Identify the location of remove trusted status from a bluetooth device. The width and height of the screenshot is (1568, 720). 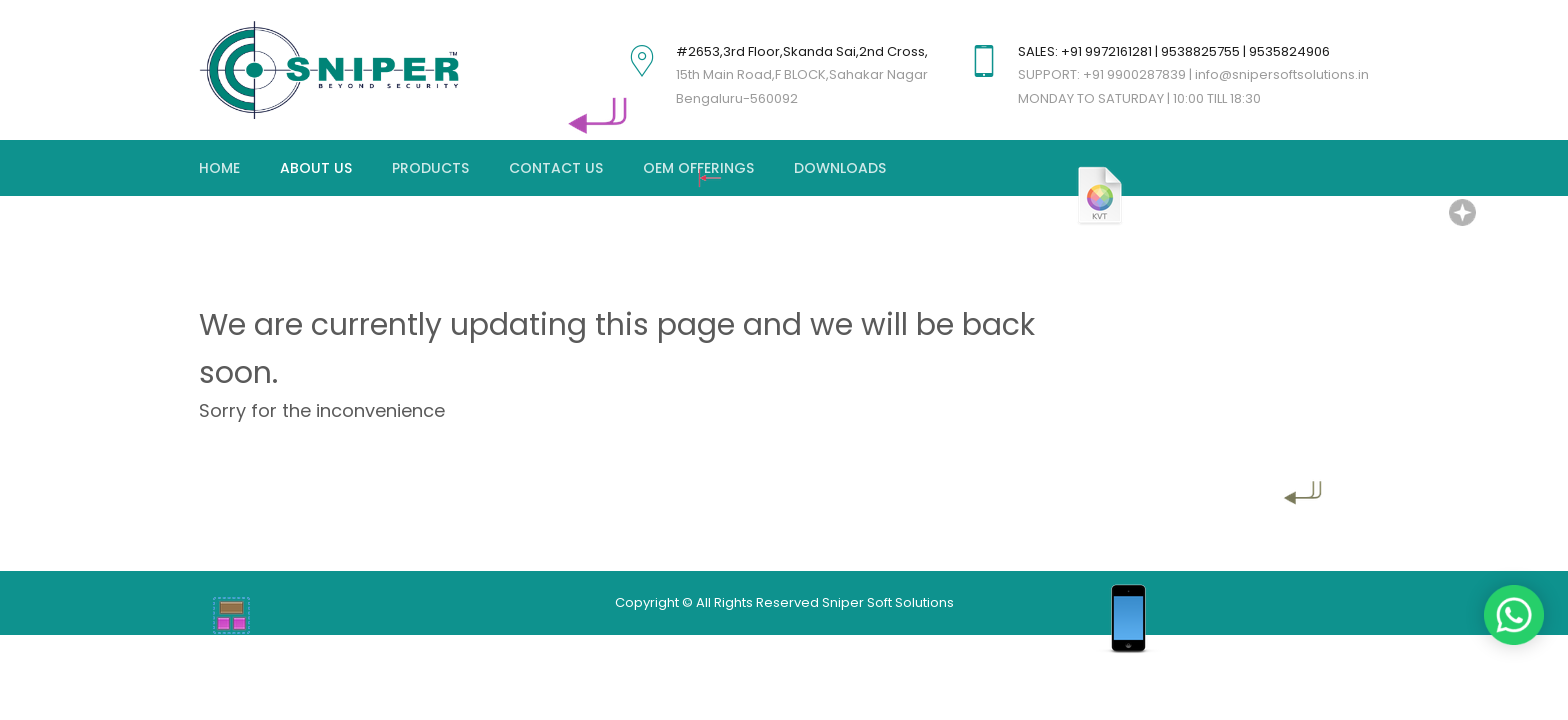
(1462, 212).